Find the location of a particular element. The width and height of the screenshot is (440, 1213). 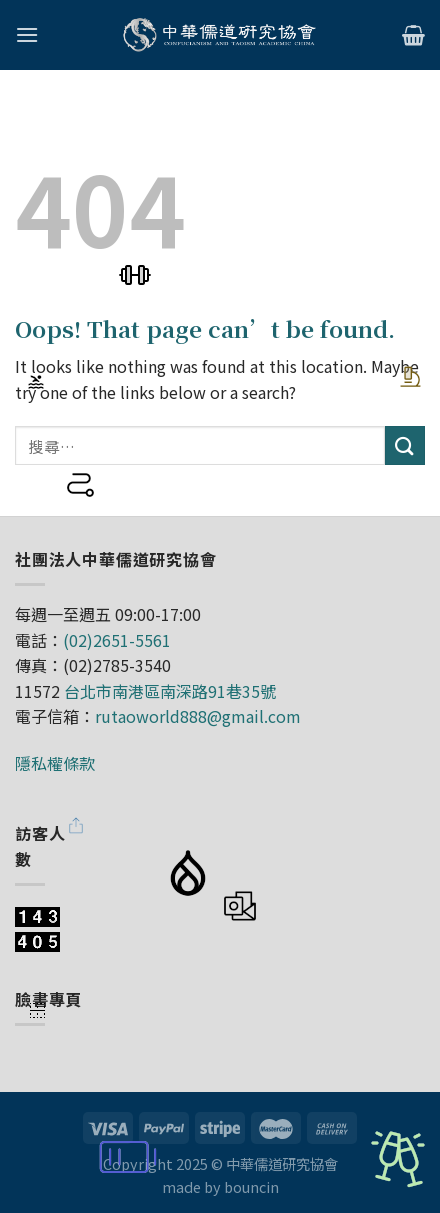

export or share content to another app is located at coordinates (76, 826).